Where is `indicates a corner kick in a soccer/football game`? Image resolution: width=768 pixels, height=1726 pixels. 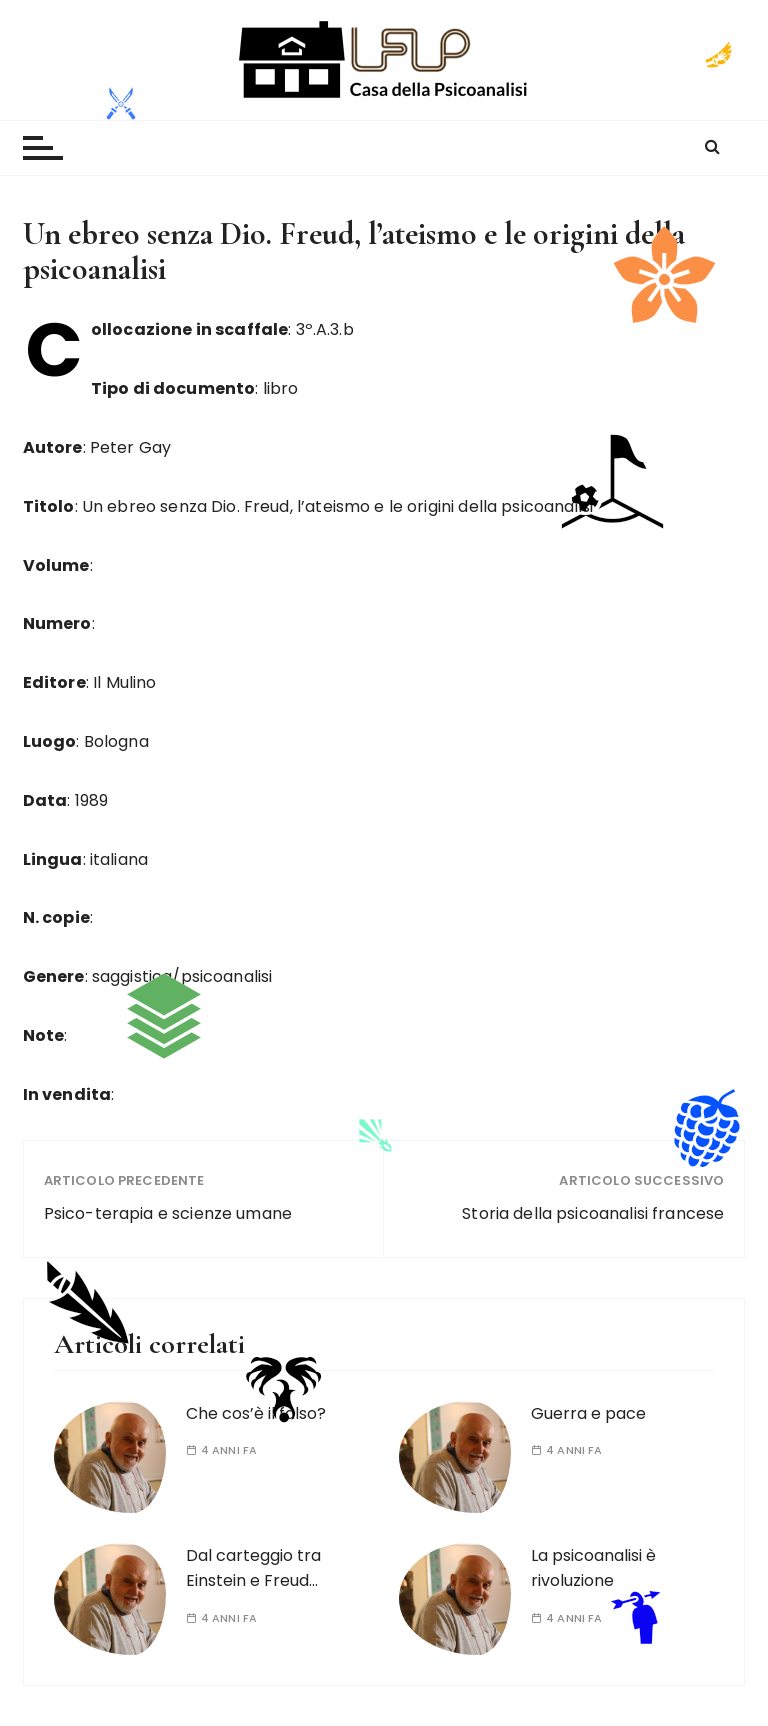
indicates a corner kick in a soccer/football game is located at coordinates (612, 482).